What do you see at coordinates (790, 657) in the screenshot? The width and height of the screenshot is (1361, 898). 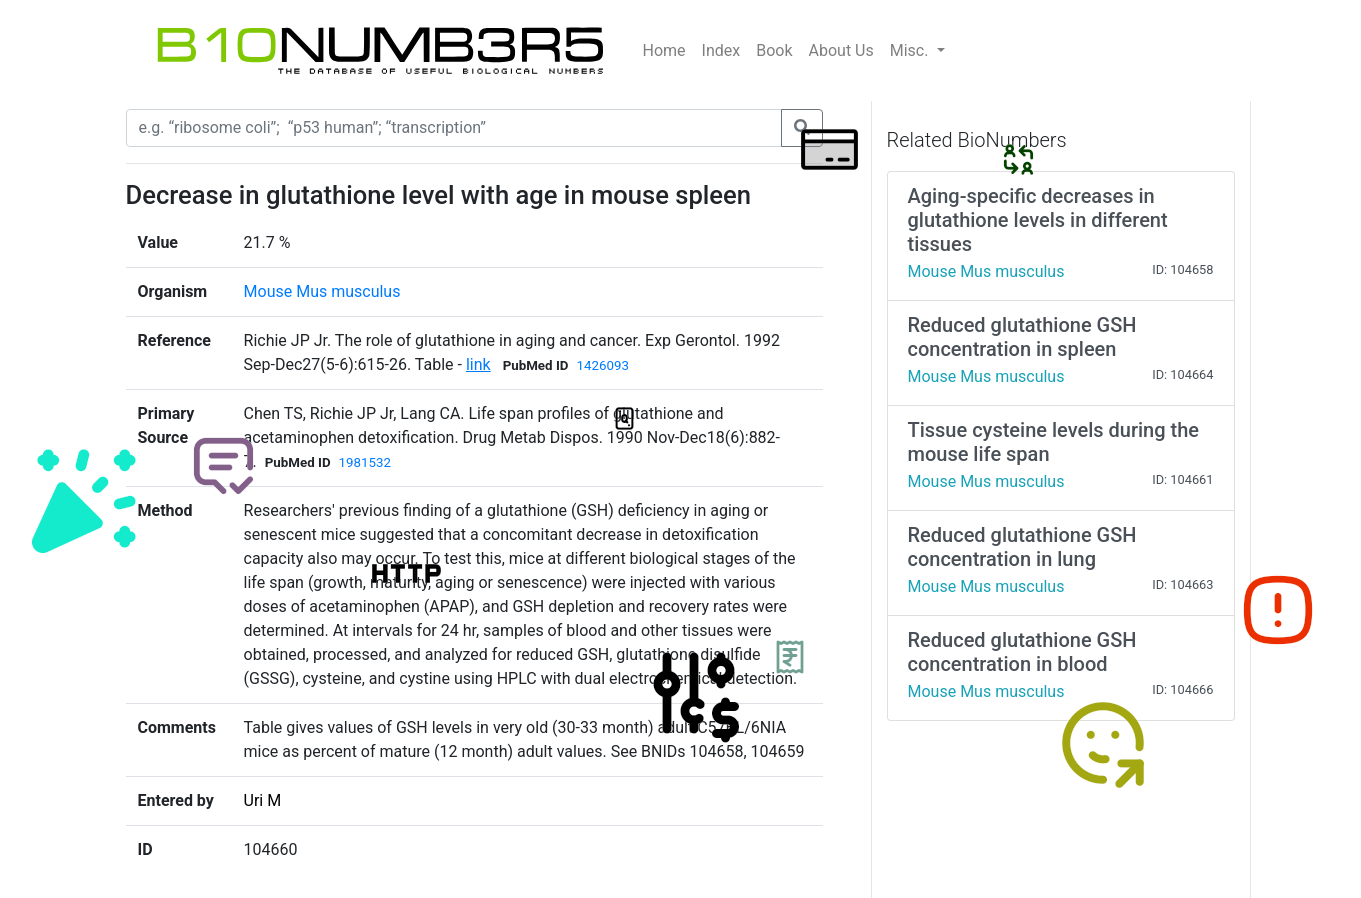 I see `view transaction receipt in indian rupees` at bounding box center [790, 657].